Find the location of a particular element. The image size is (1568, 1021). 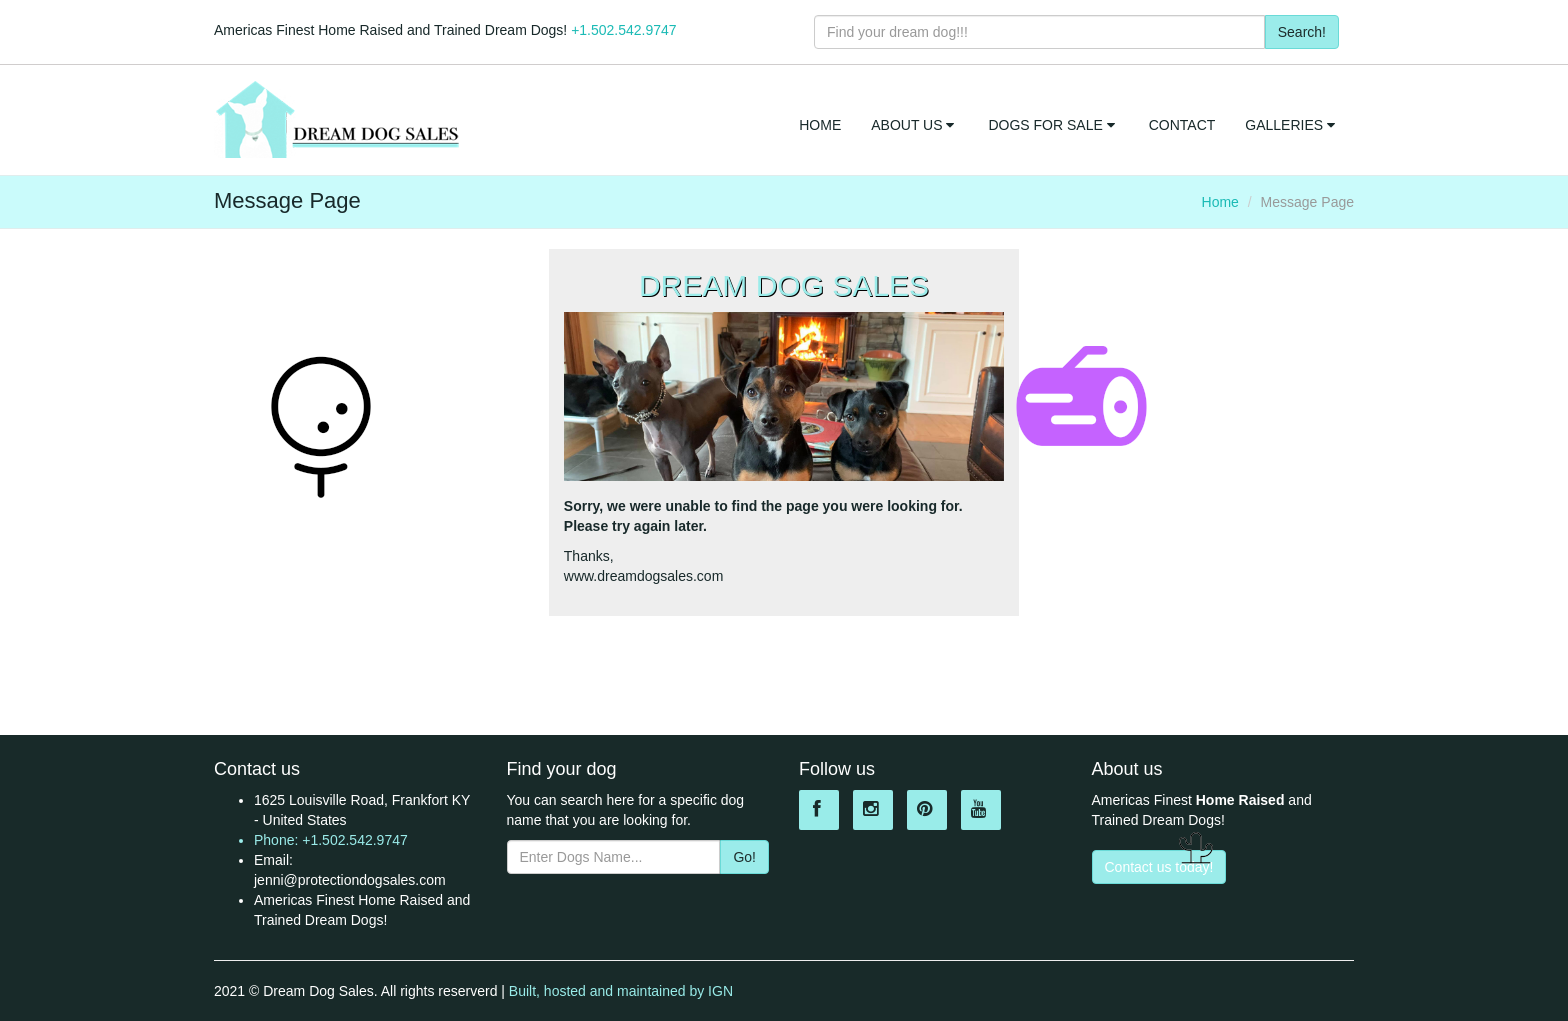

access golf-related features or content is located at coordinates (321, 425).